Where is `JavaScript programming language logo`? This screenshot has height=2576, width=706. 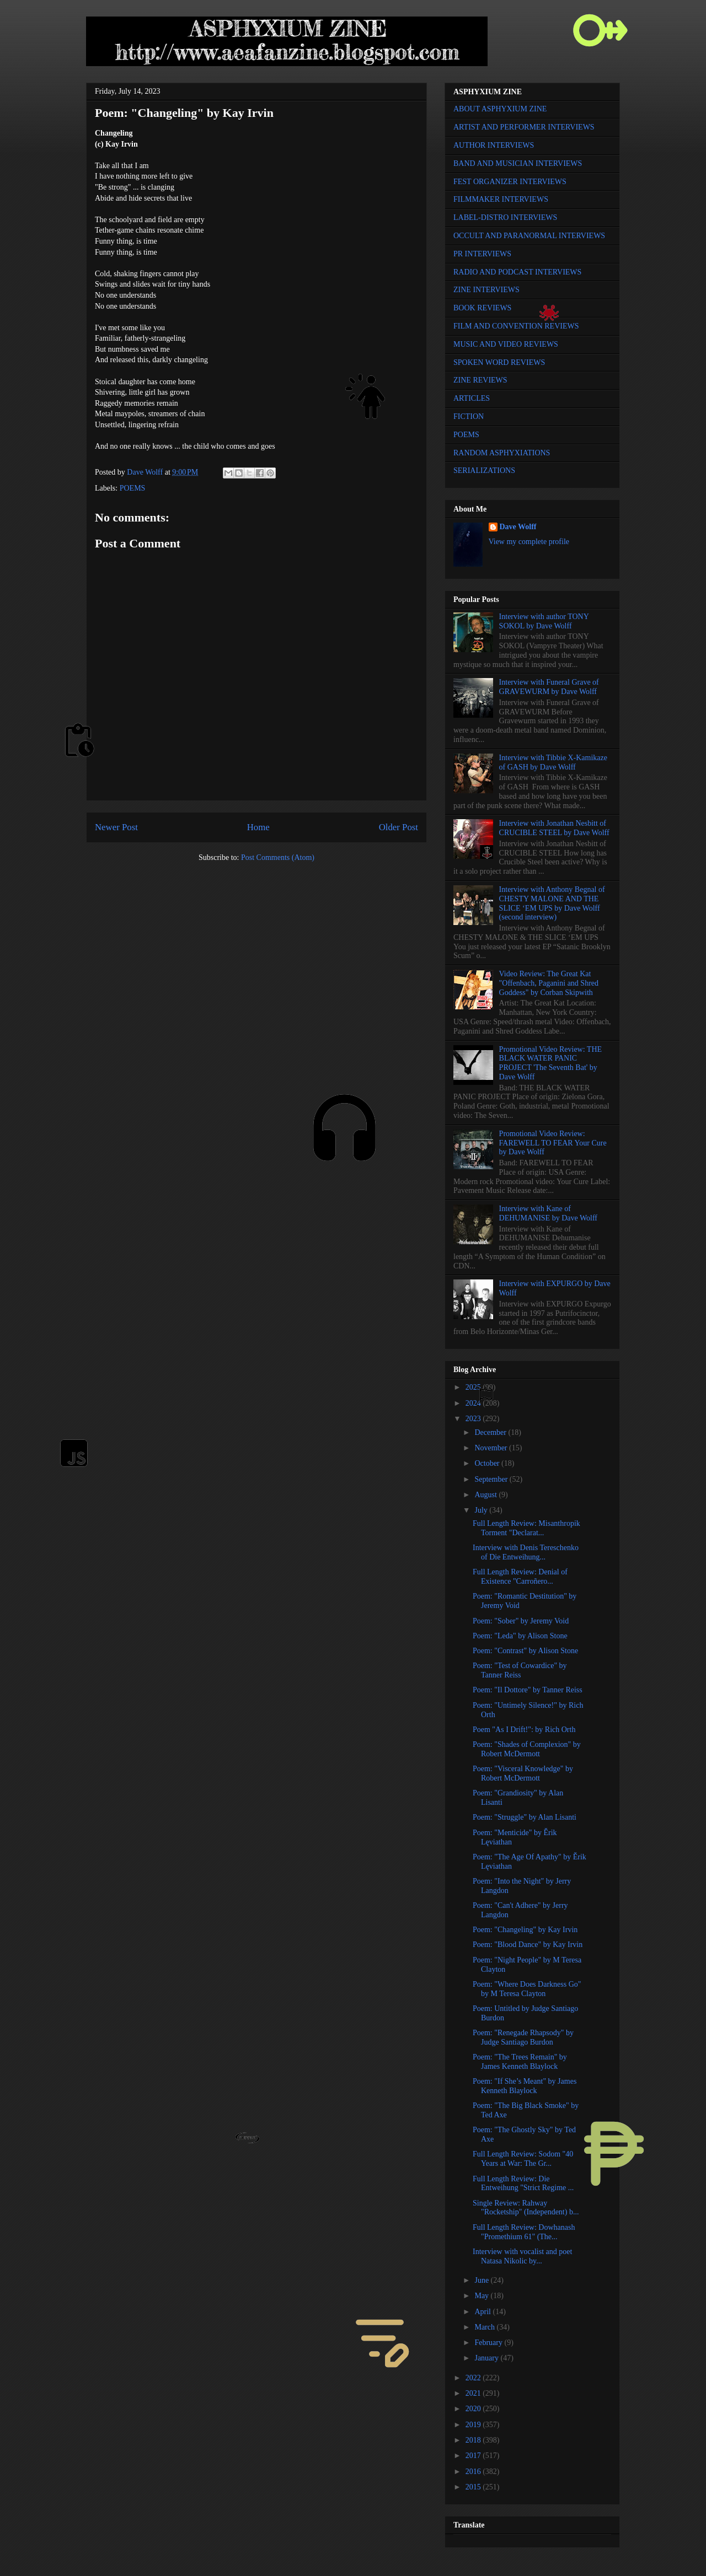
JavaScript programming language logo is located at coordinates (74, 1453).